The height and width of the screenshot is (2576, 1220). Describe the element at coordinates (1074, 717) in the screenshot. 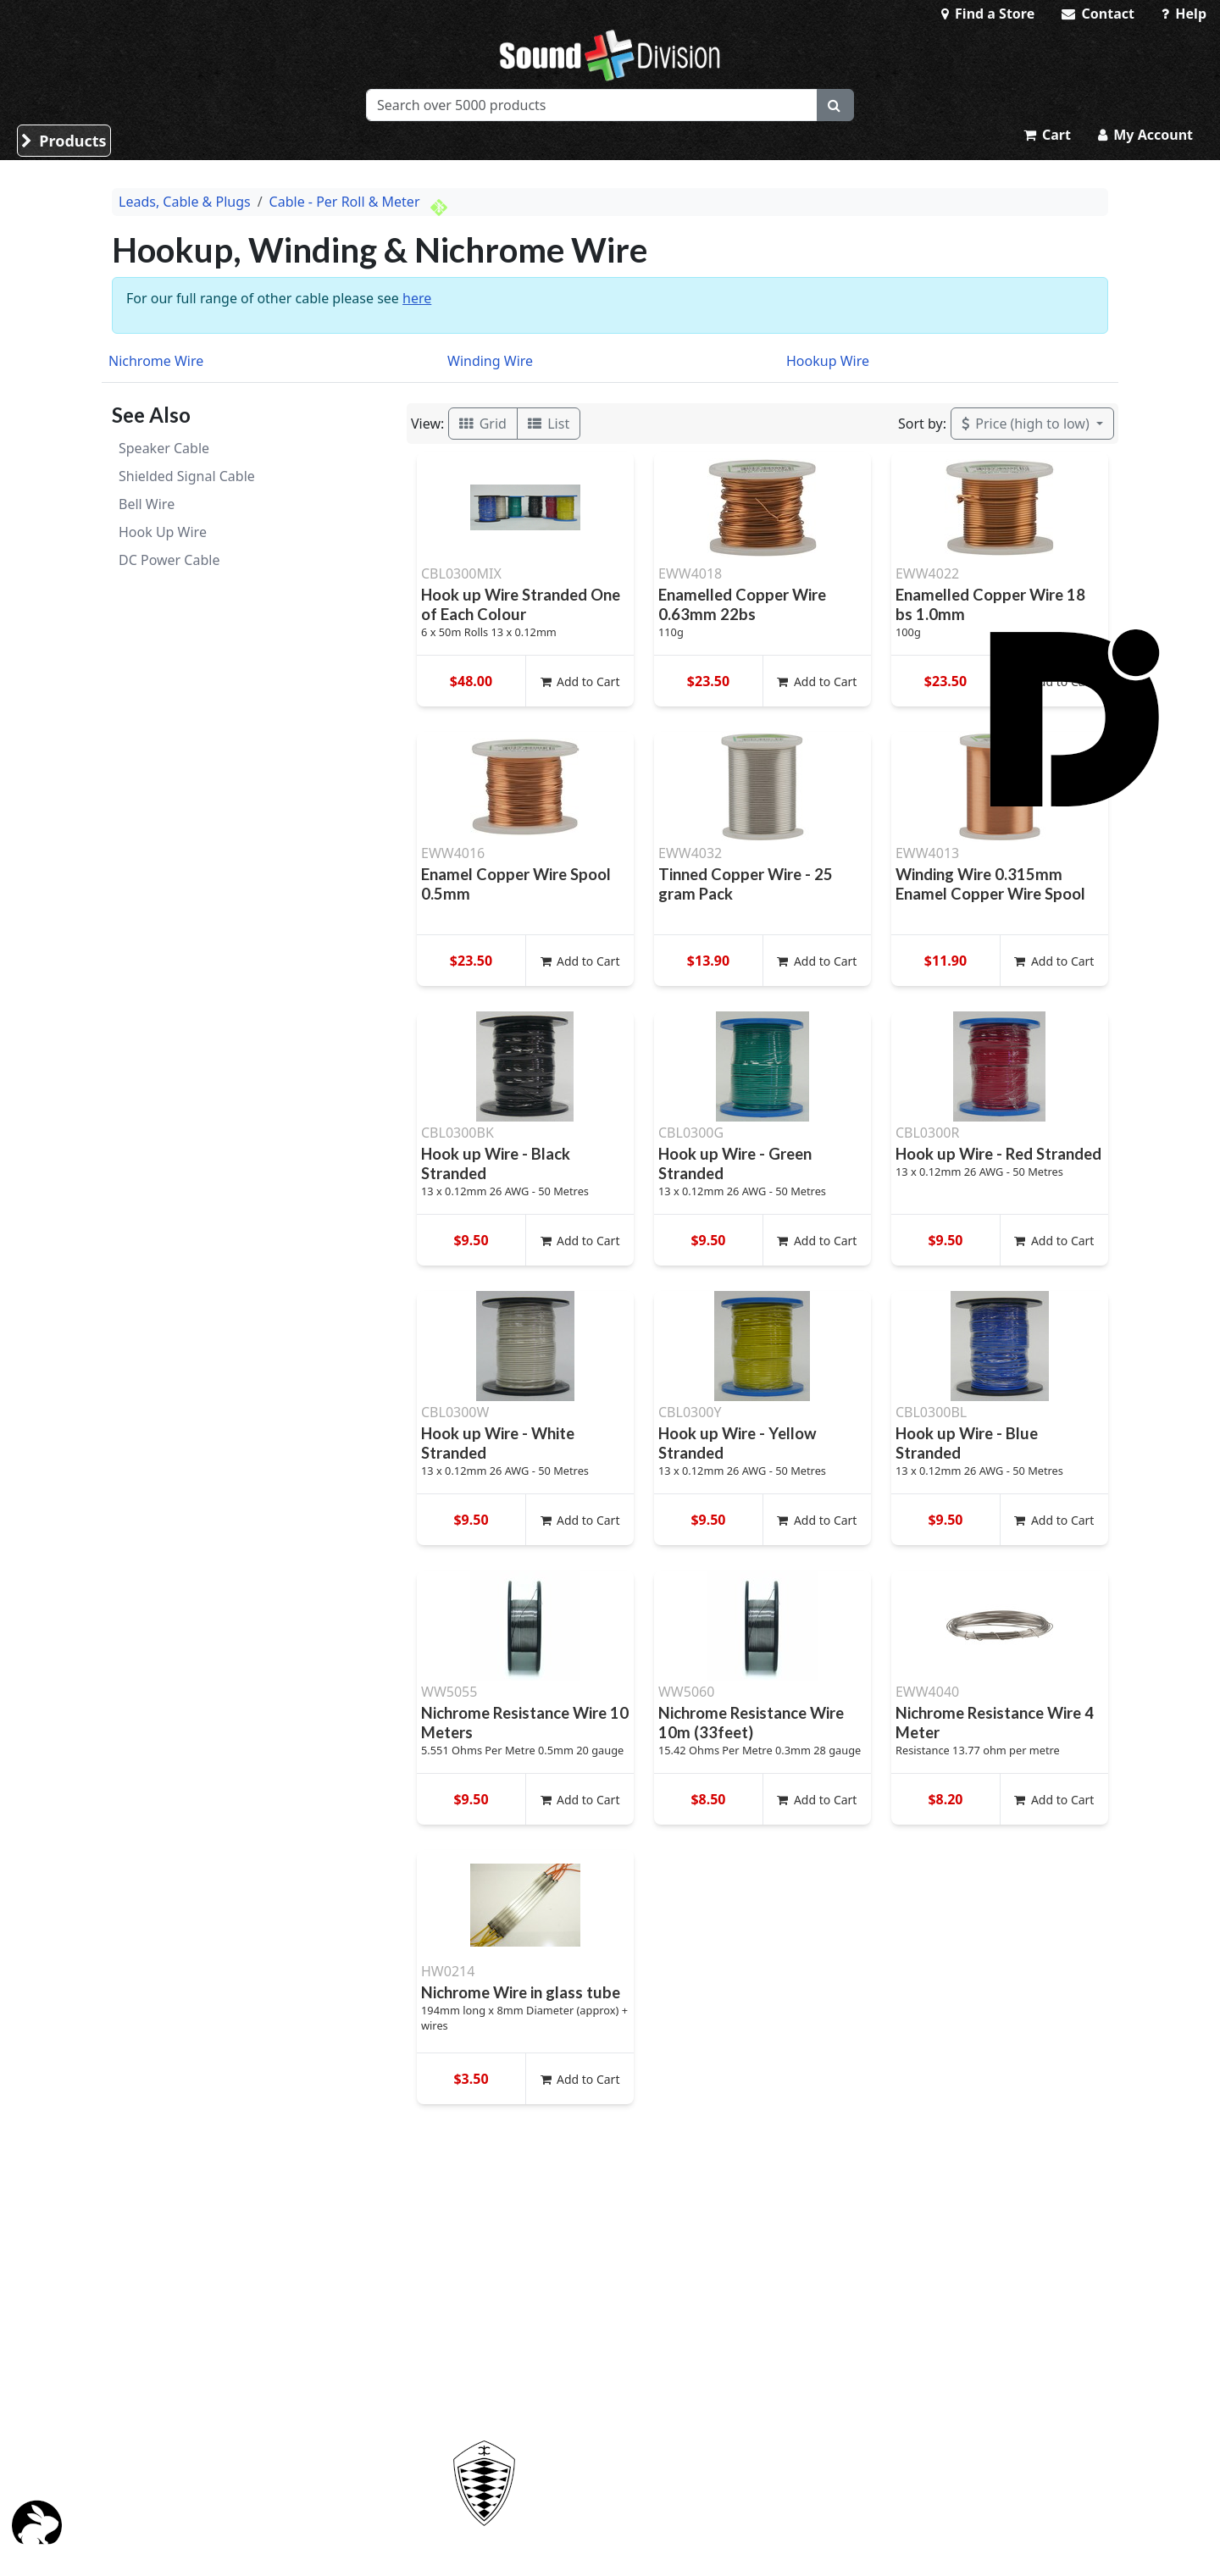

I see `open Dolibarr ERP/CRM application` at that location.